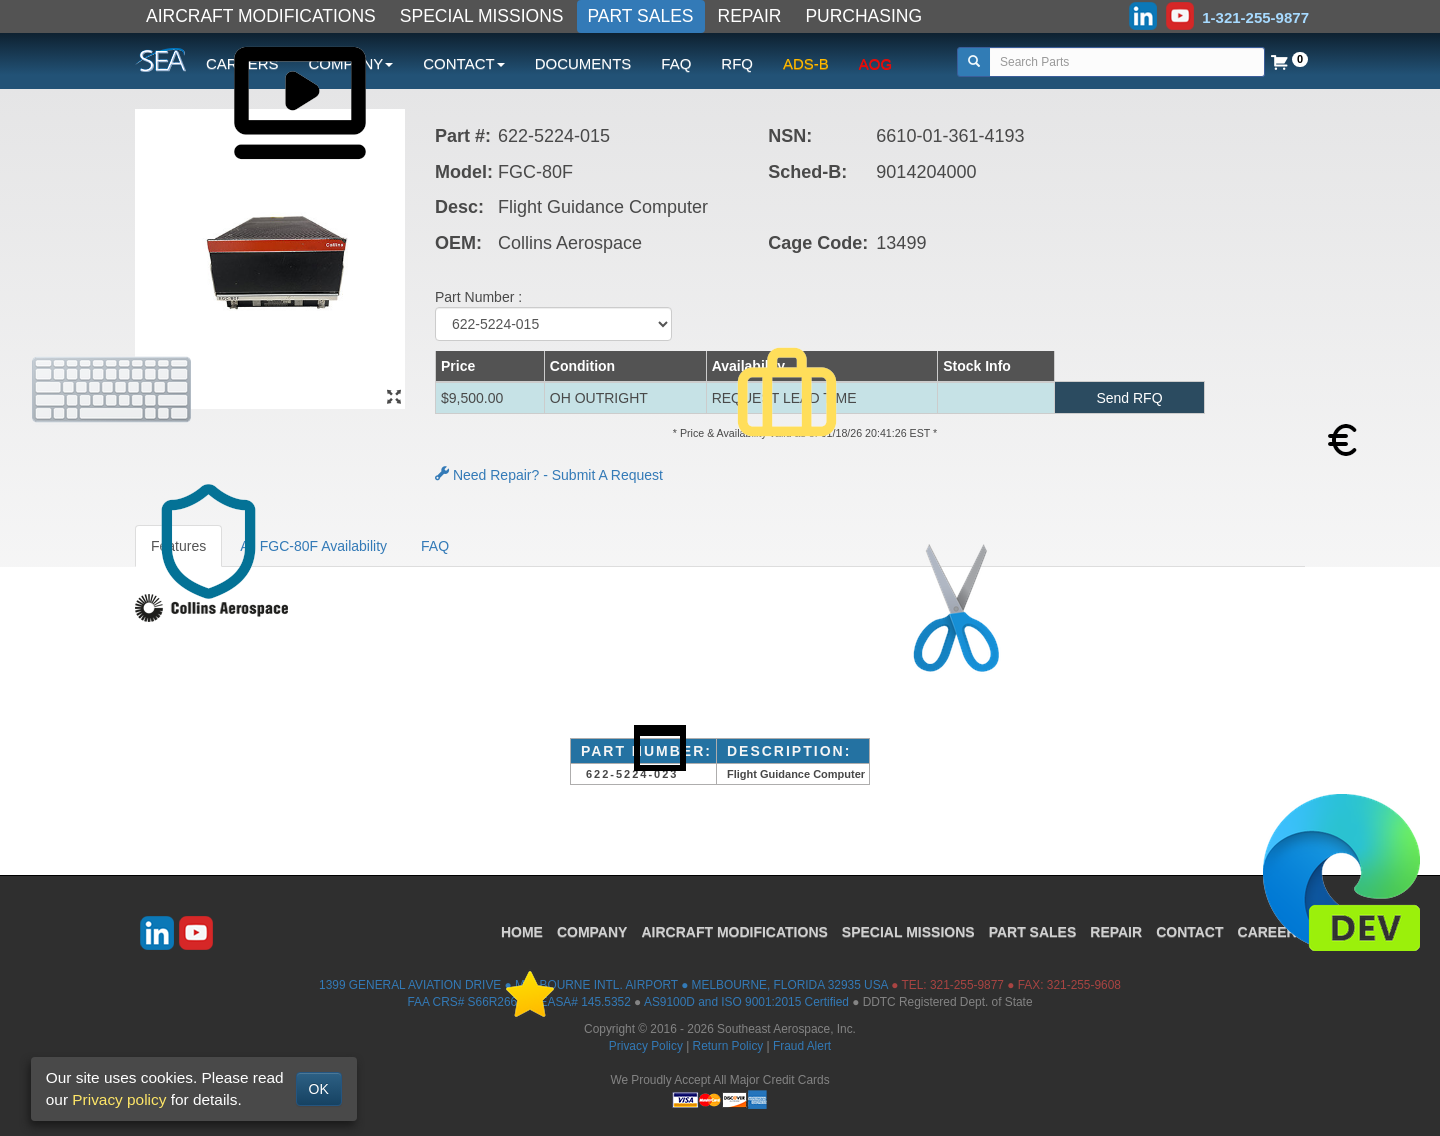  I want to click on access keyboard settings, so click(111, 389).